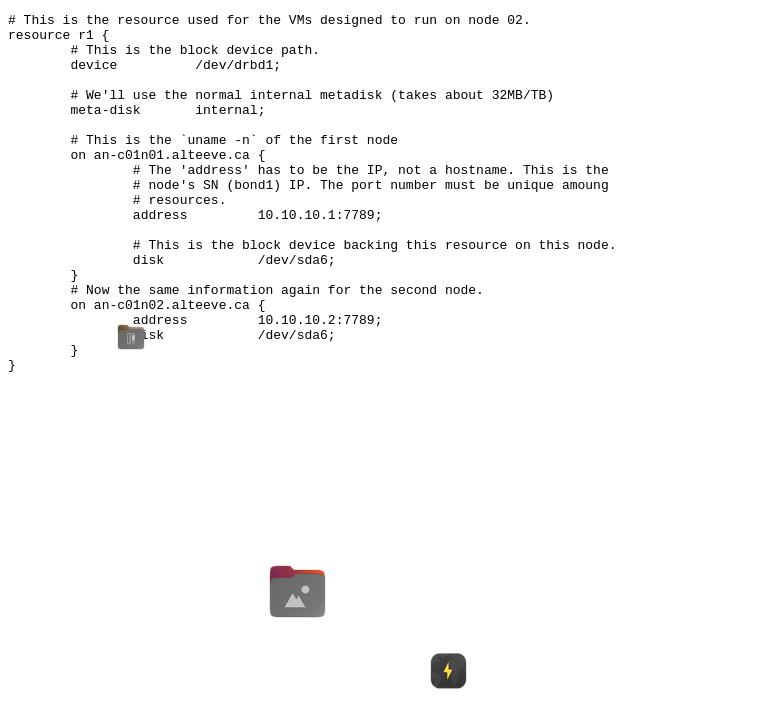 The width and height of the screenshot is (778, 720). Describe the element at coordinates (297, 591) in the screenshot. I see `open your pictures folder` at that location.